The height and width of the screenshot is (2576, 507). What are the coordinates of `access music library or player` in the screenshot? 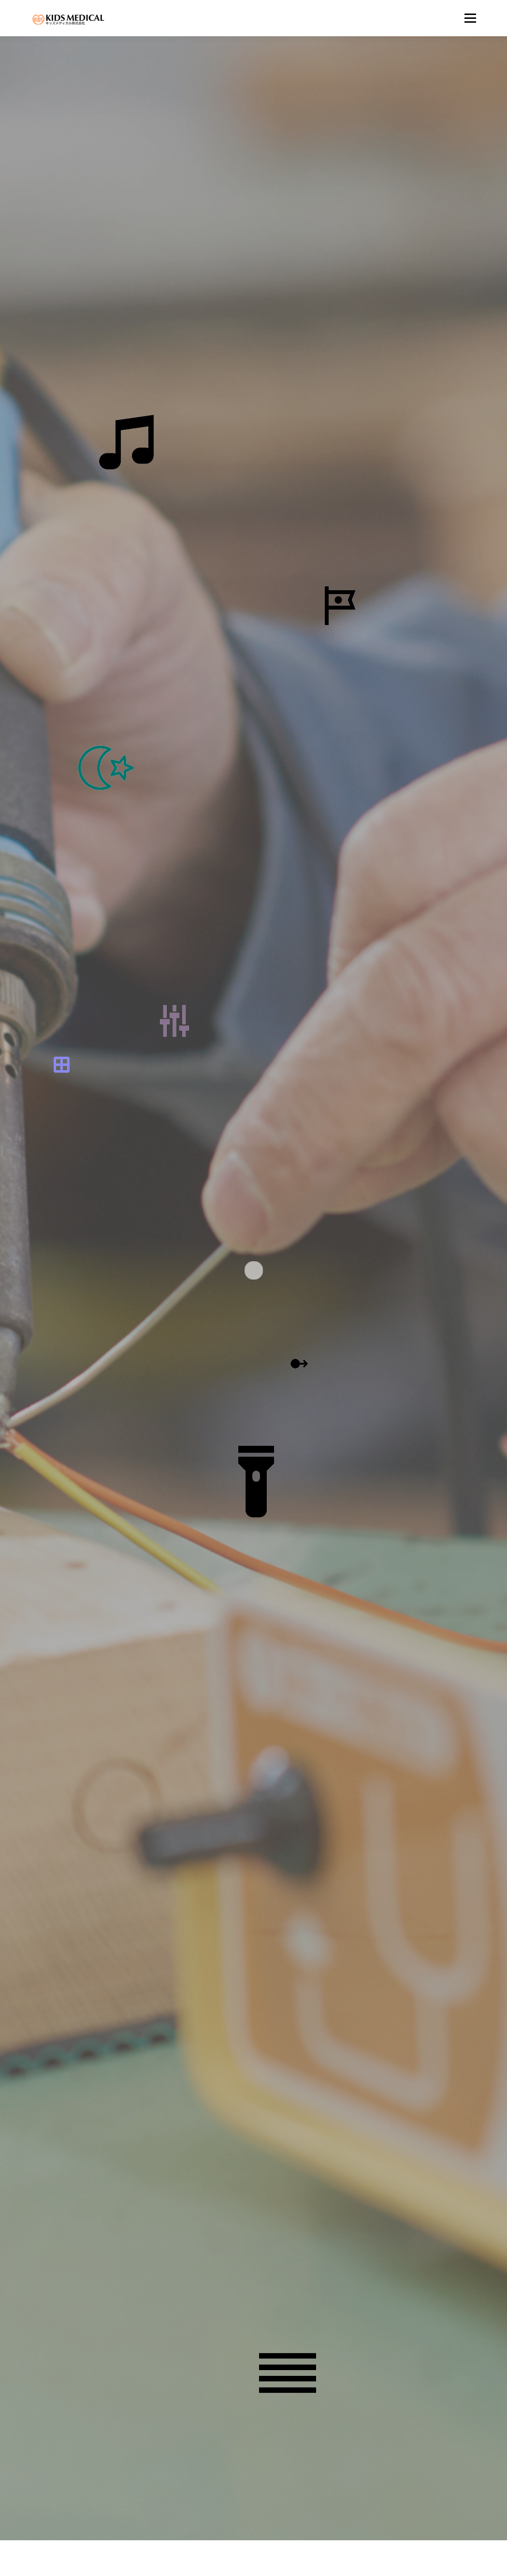 It's located at (126, 442).